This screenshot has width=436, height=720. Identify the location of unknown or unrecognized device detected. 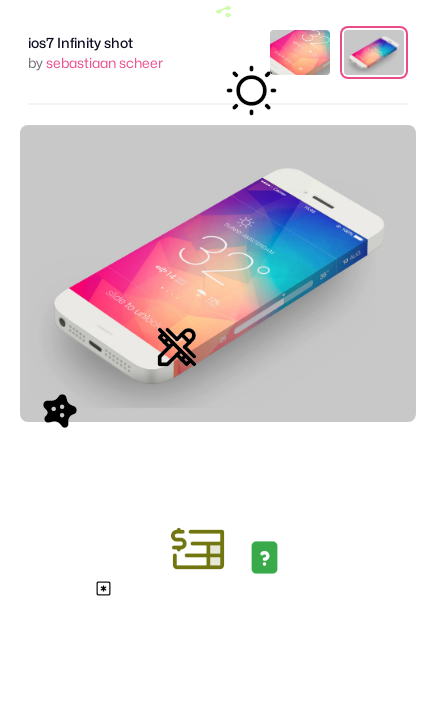
(264, 557).